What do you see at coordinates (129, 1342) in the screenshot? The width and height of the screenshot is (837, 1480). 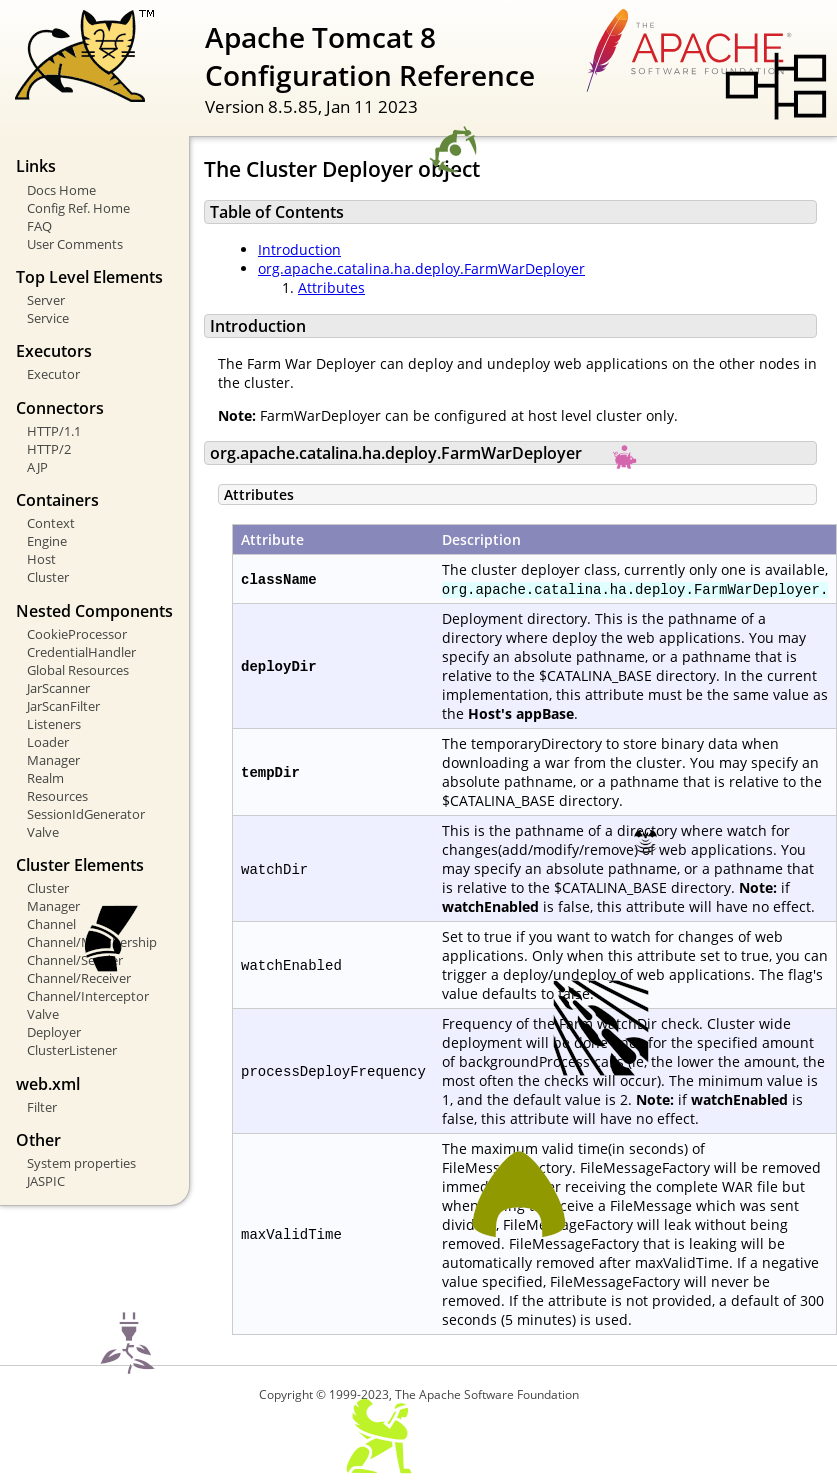 I see `indicates eco-friendly or sustainable energy mode` at bounding box center [129, 1342].